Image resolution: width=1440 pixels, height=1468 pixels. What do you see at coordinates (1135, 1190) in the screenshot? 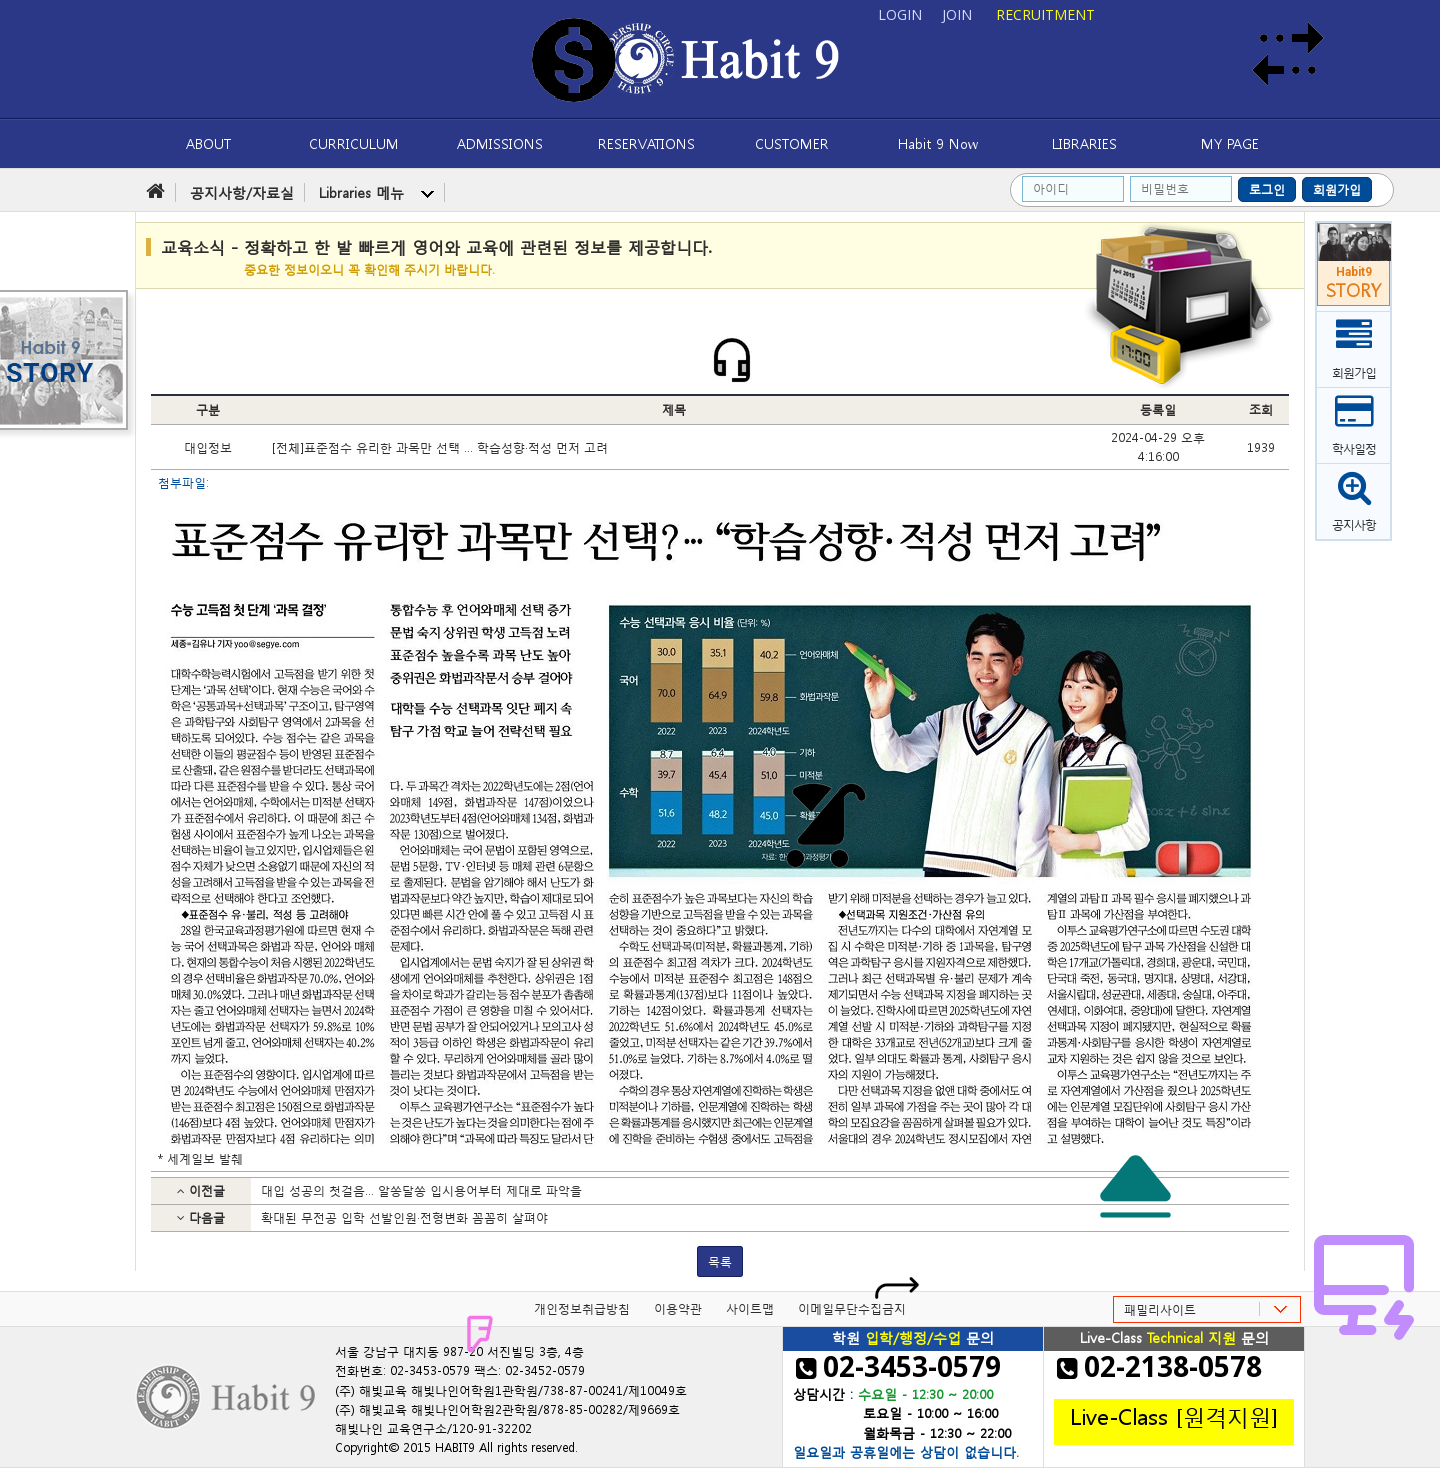
I see `eject media or removable disk` at bounding box center [1135, 1190].